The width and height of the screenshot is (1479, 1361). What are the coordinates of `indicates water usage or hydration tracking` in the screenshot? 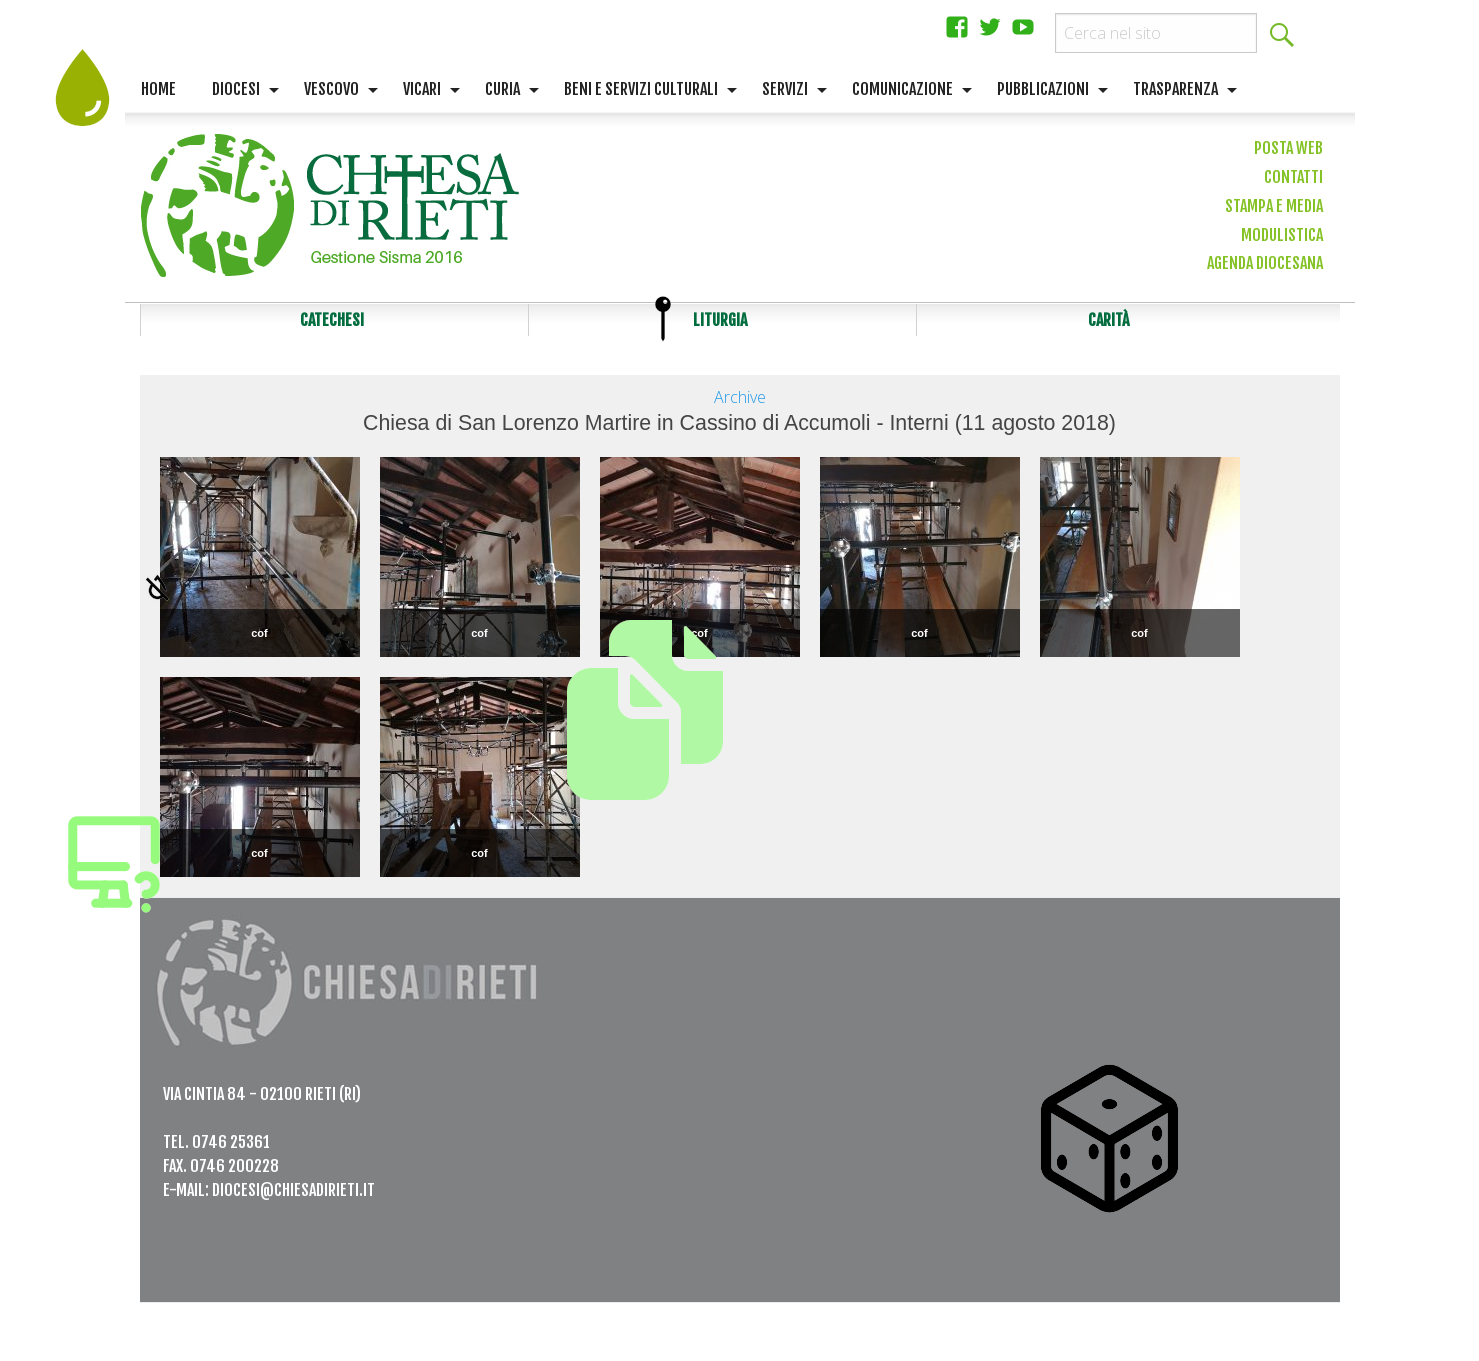 It's located at (82, 88).